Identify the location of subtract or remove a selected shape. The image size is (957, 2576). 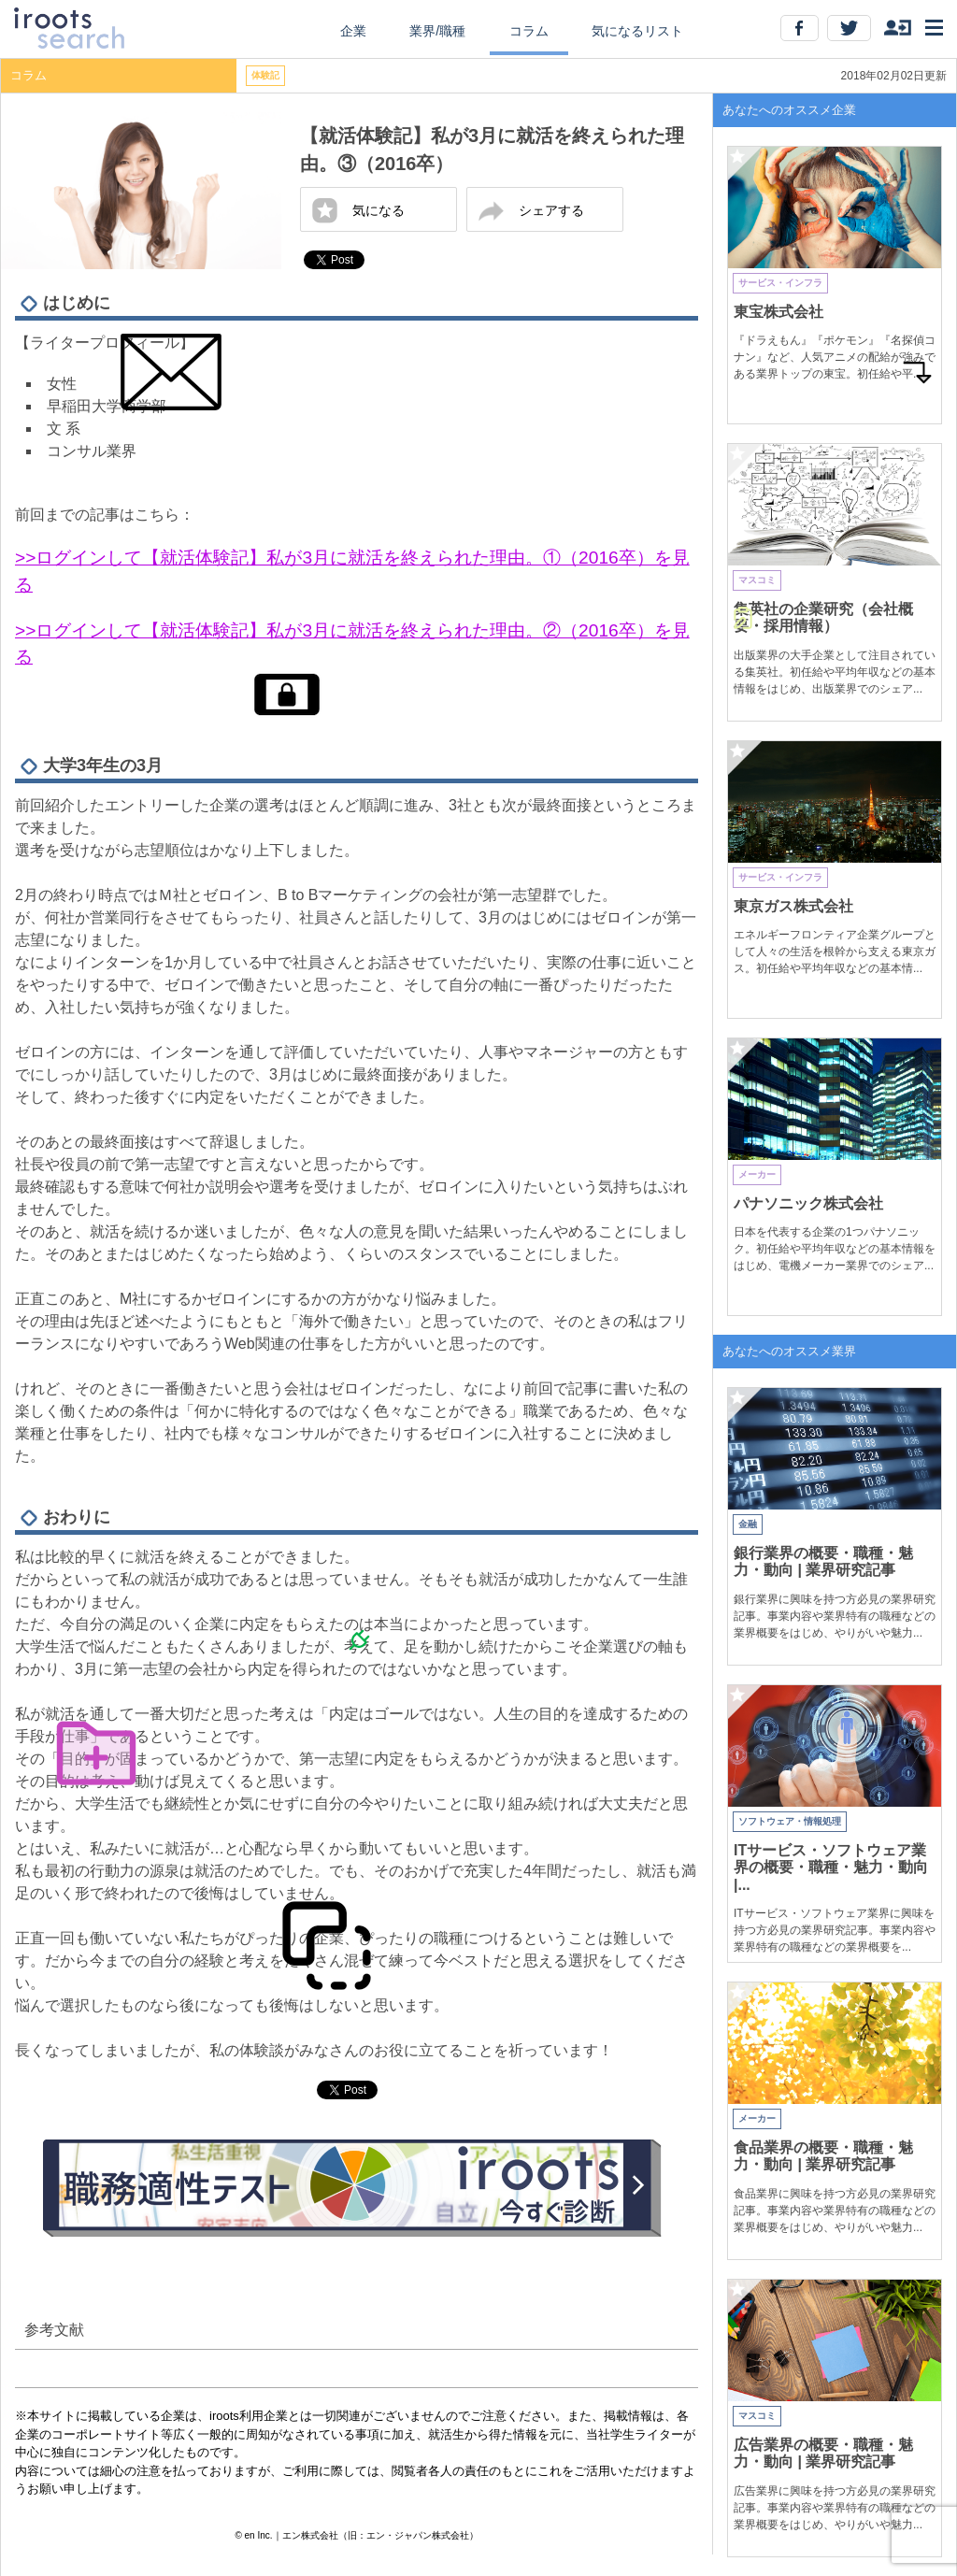
(326, 1945).